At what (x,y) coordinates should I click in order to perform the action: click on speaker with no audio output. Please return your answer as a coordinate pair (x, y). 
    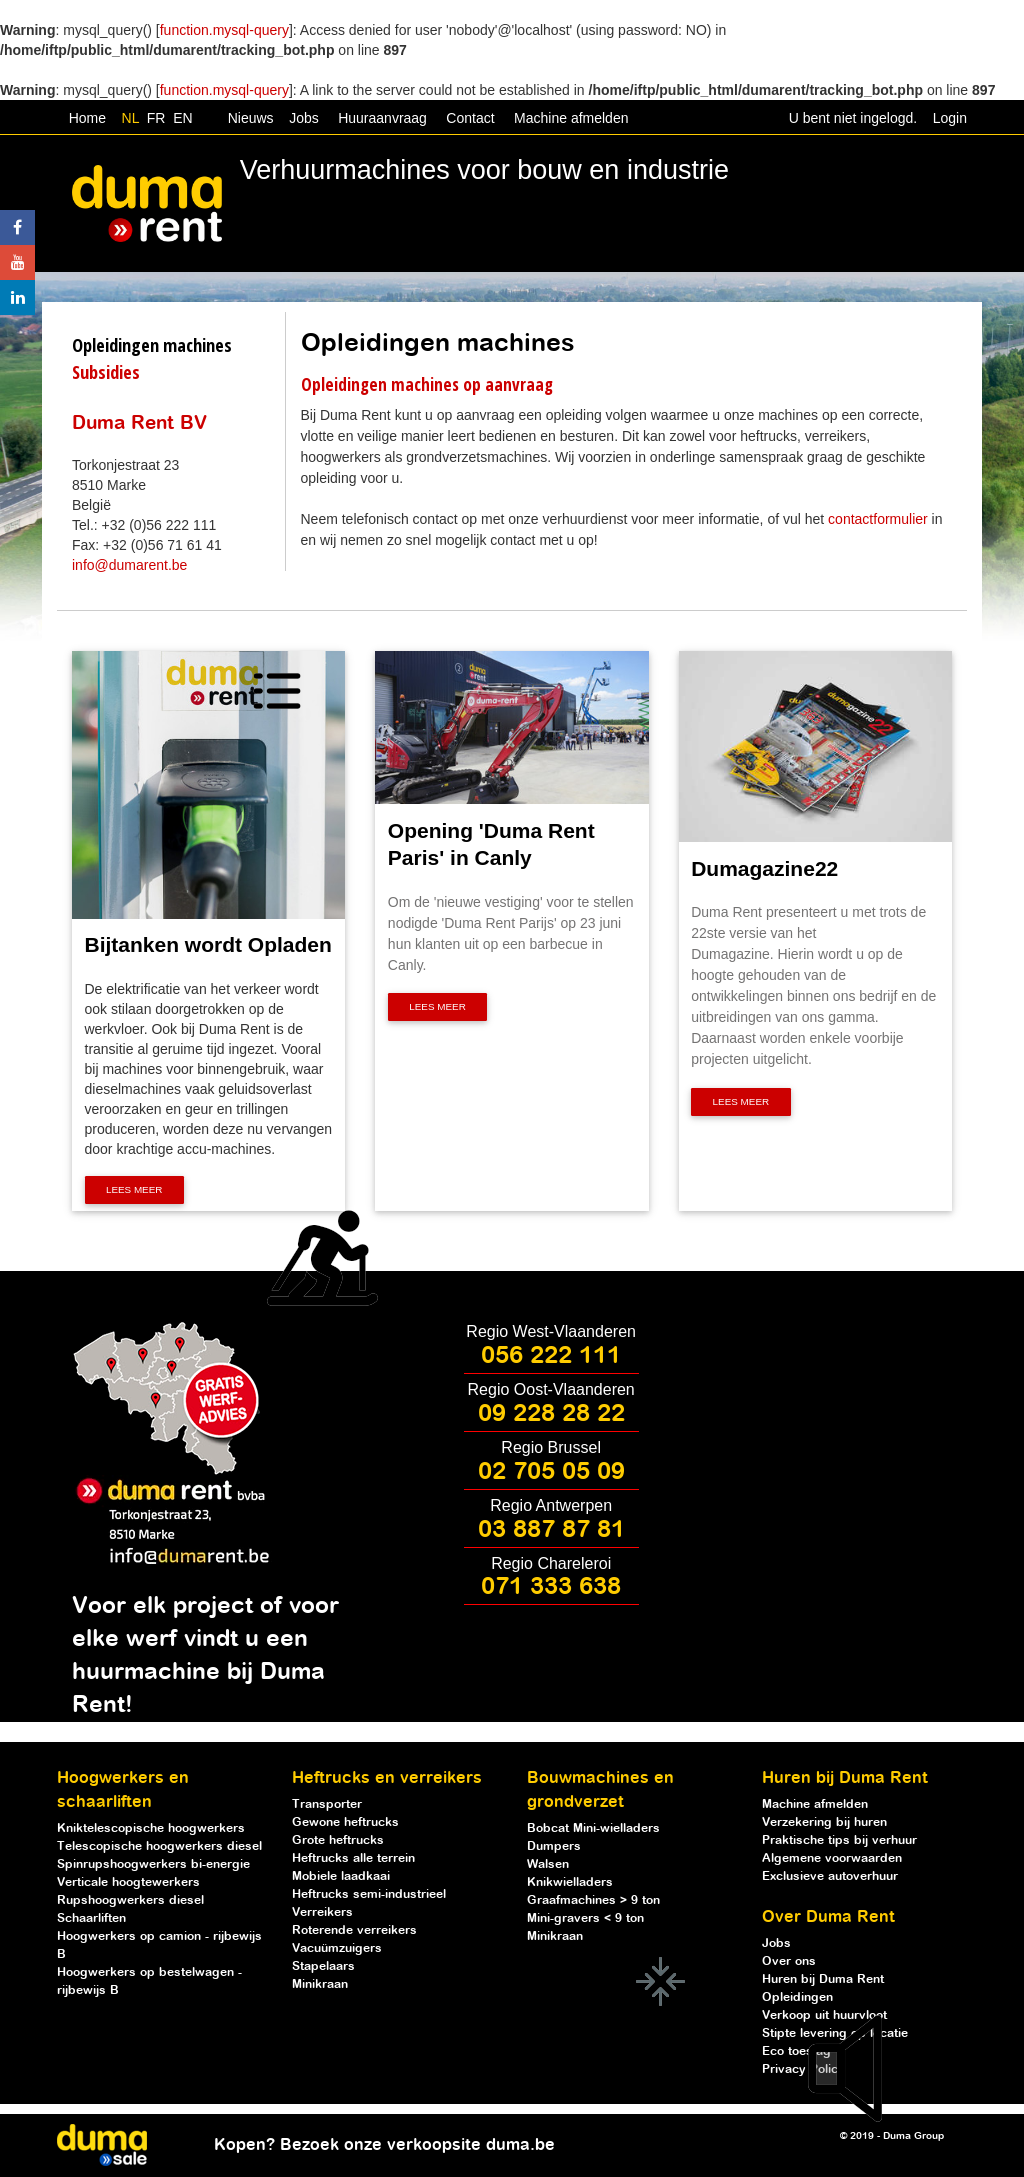
    Looking at the image, I should click on (865, 2068).